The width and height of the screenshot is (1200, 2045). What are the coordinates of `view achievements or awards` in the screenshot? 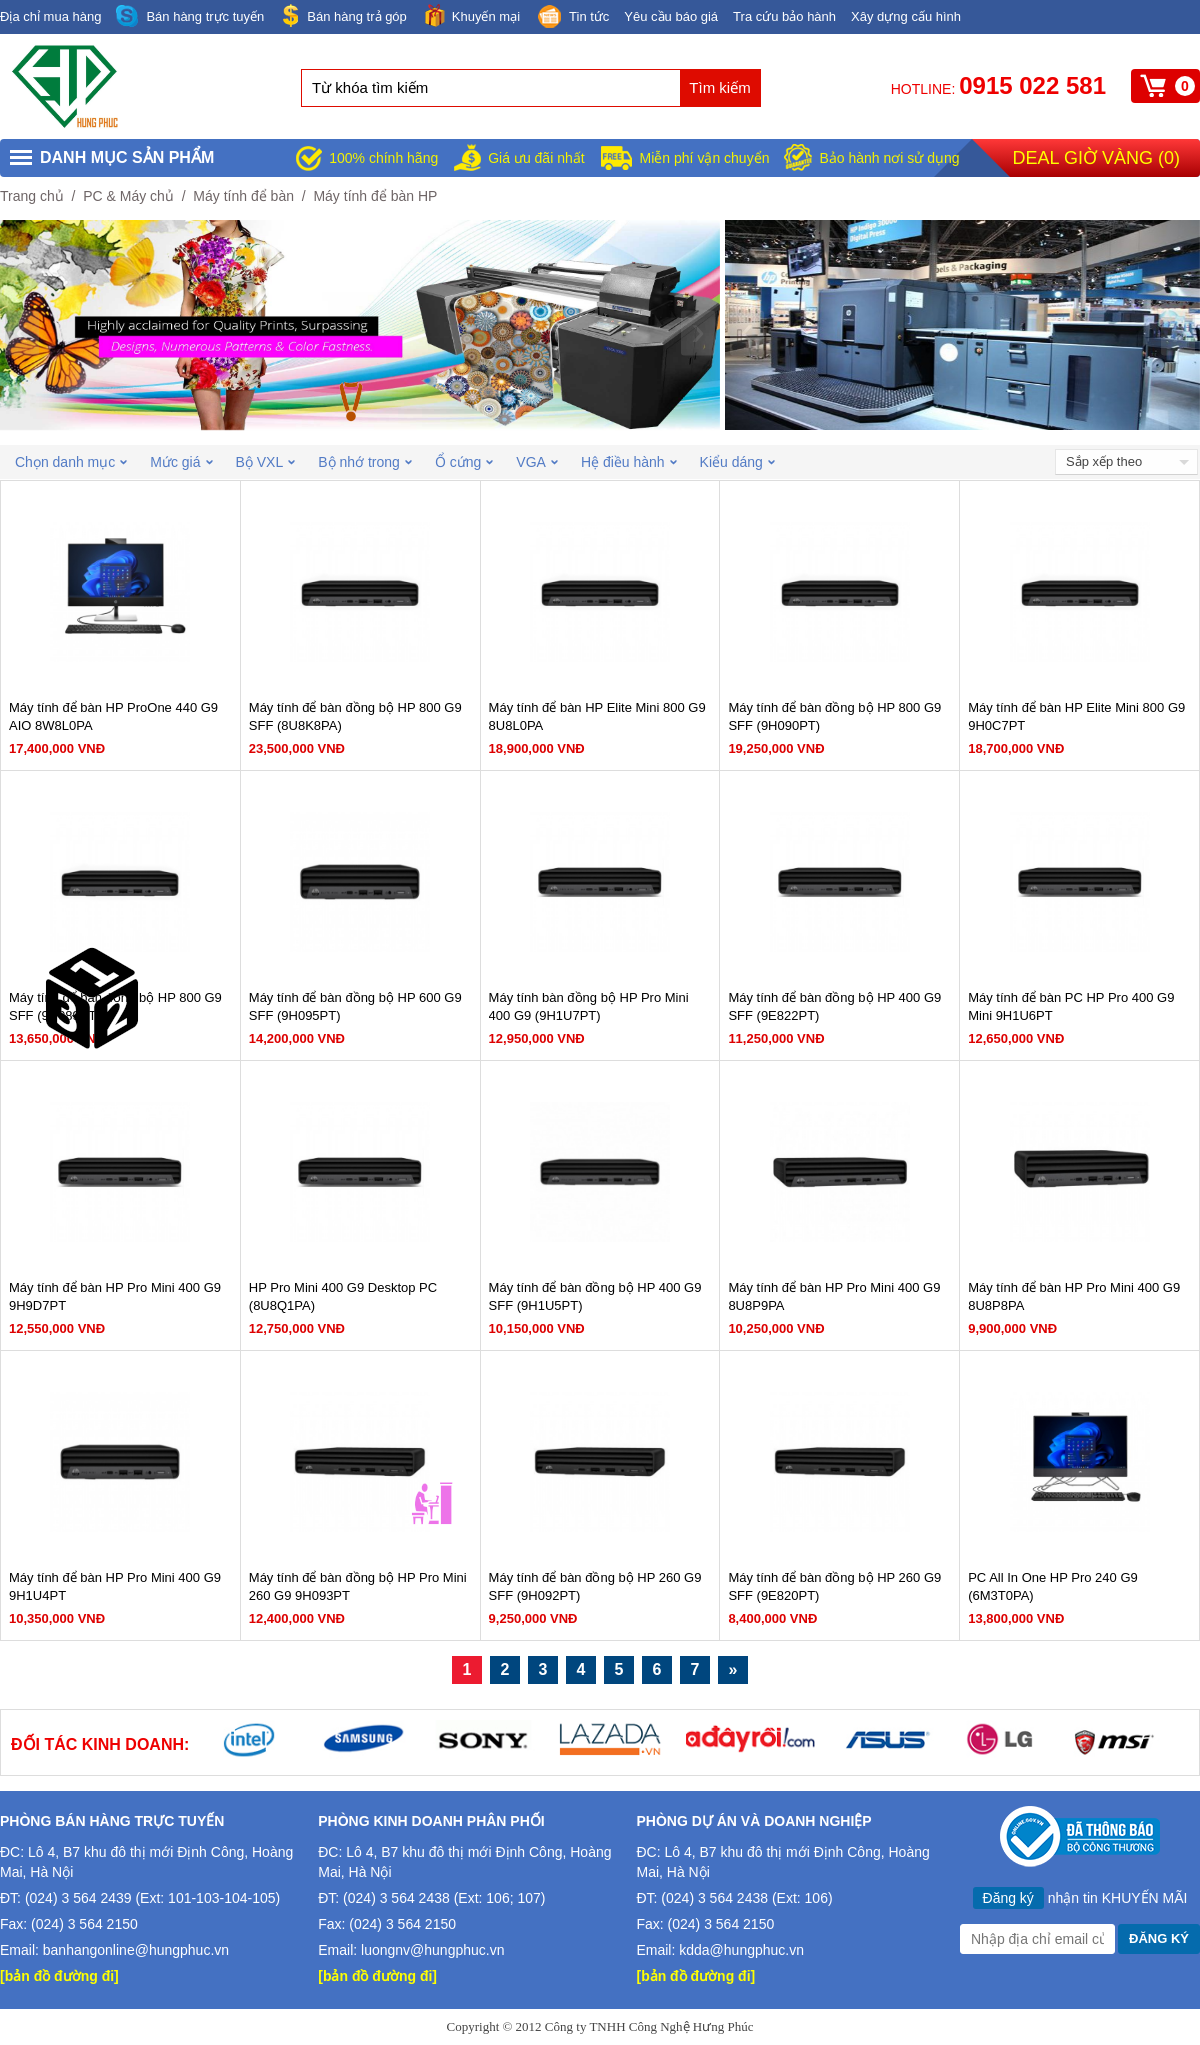 It's located at (351, 401).